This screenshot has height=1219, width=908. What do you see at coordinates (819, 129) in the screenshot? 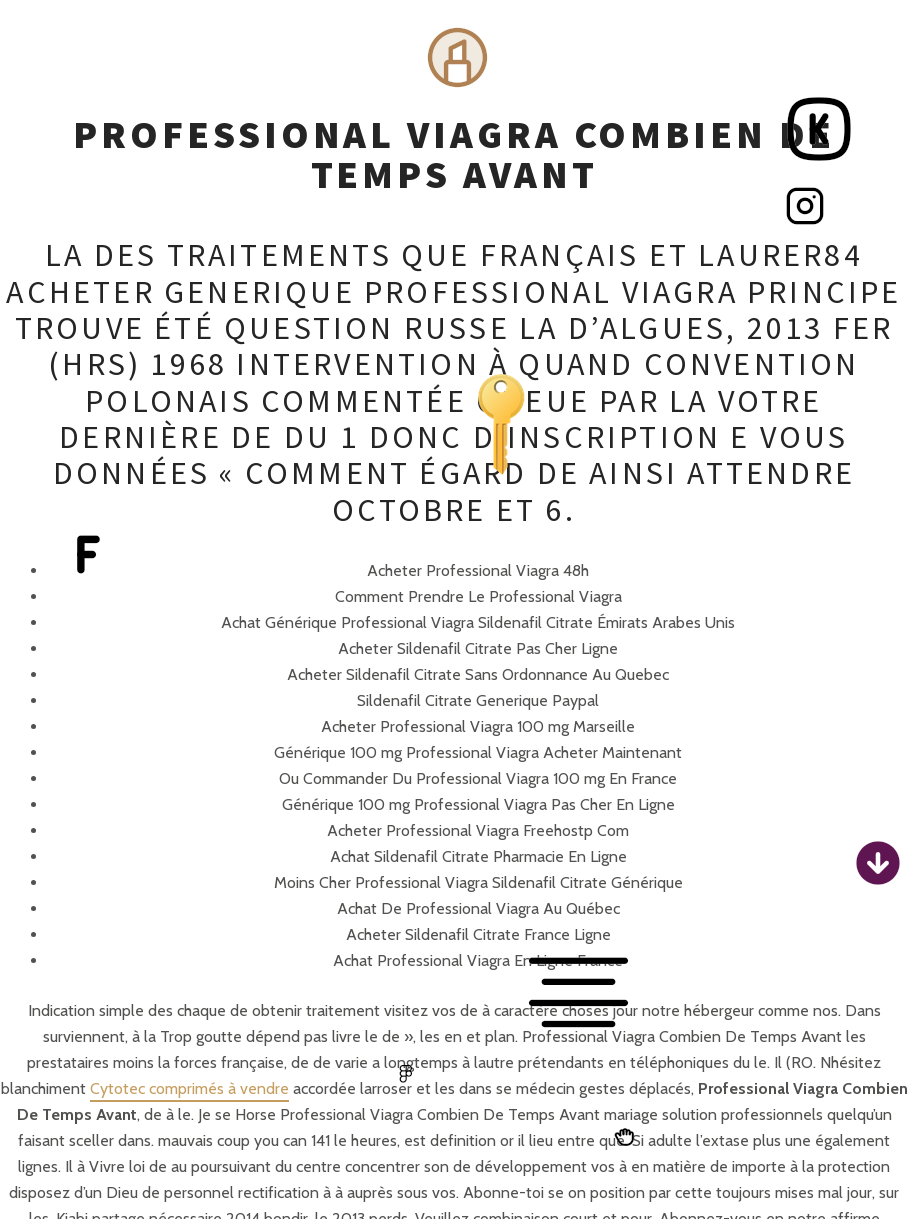
I see `indicates a keyboard shortcut or hotkey` at bounding box center [819, 129].